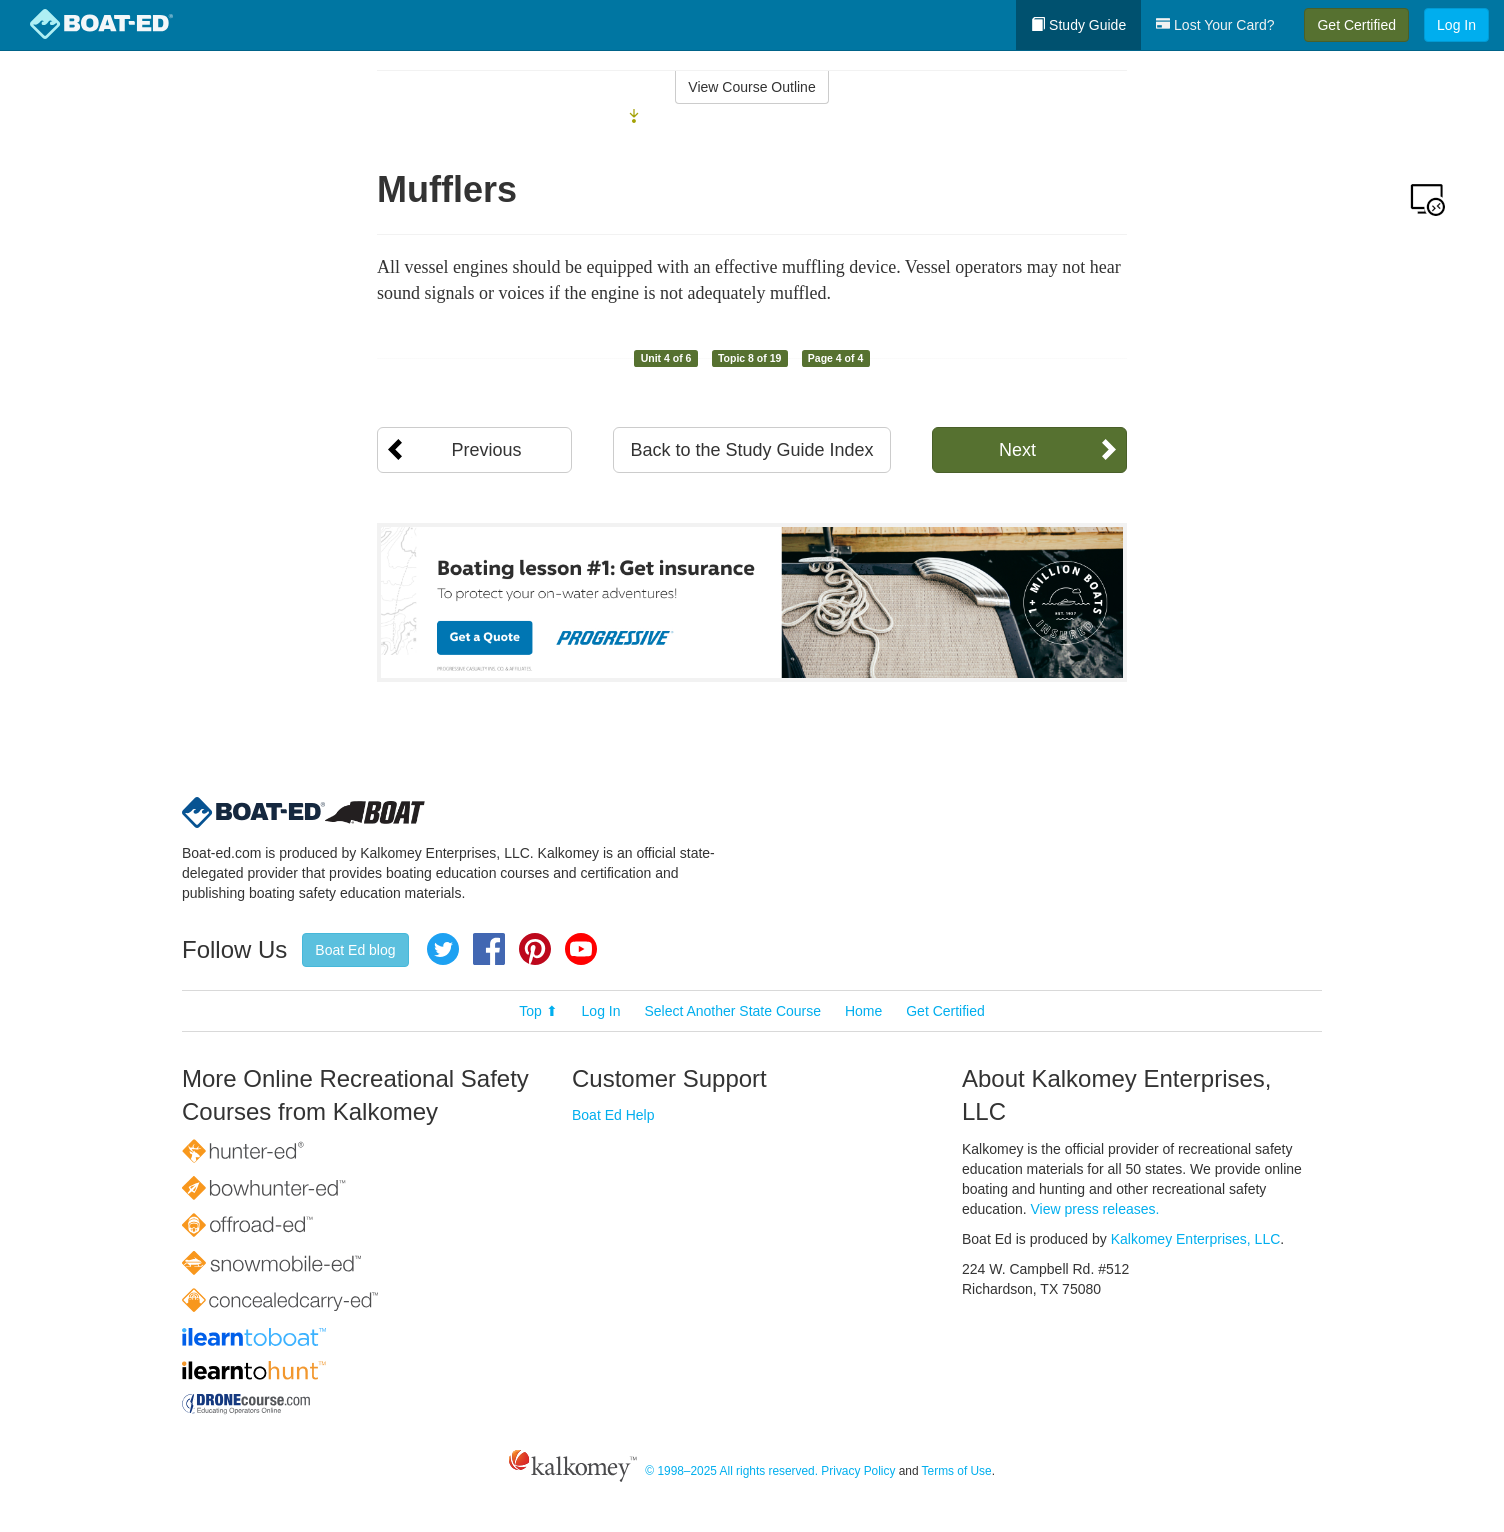 The image size is (1504, 1532). Describe the element at coordinates (1427, 198) in the screenshot. I see `access remote desktop connections` at that location.